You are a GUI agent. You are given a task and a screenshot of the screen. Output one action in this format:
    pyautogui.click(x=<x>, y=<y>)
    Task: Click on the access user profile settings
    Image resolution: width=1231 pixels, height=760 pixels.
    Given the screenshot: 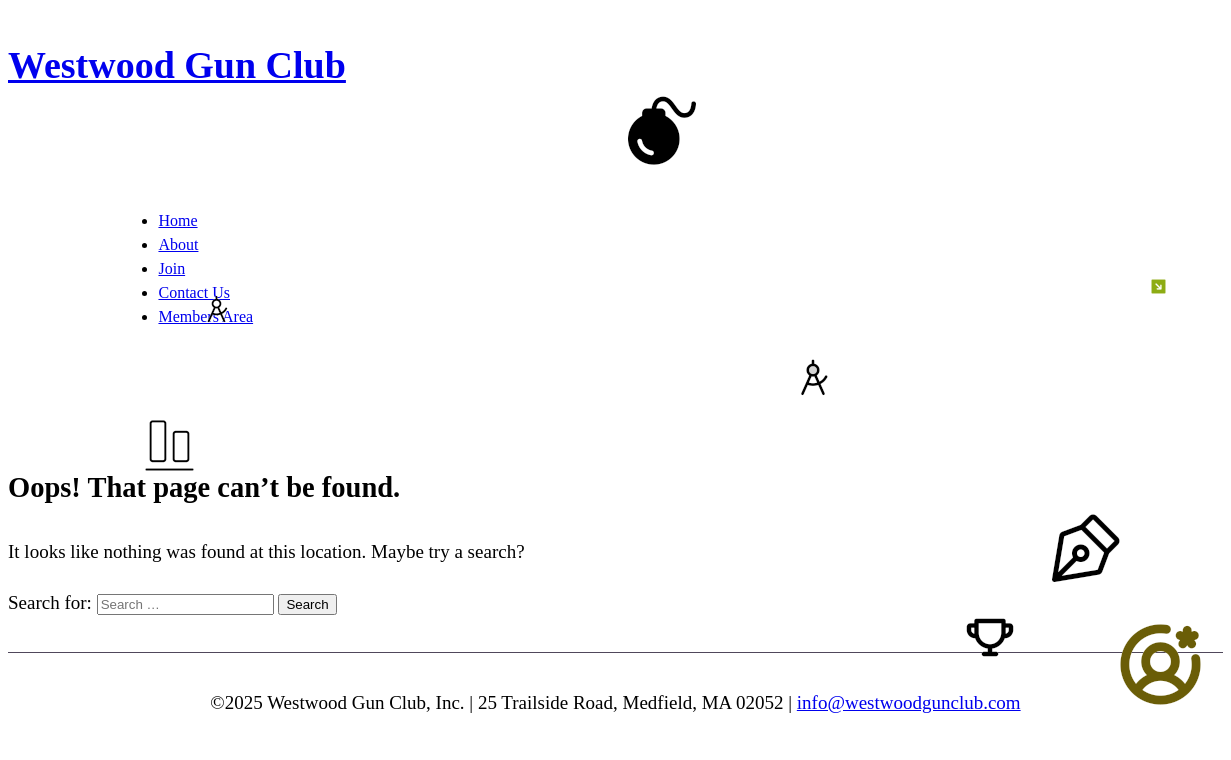 What is the action you would take?
    pyautogui.click(x=1160, y=664)
    